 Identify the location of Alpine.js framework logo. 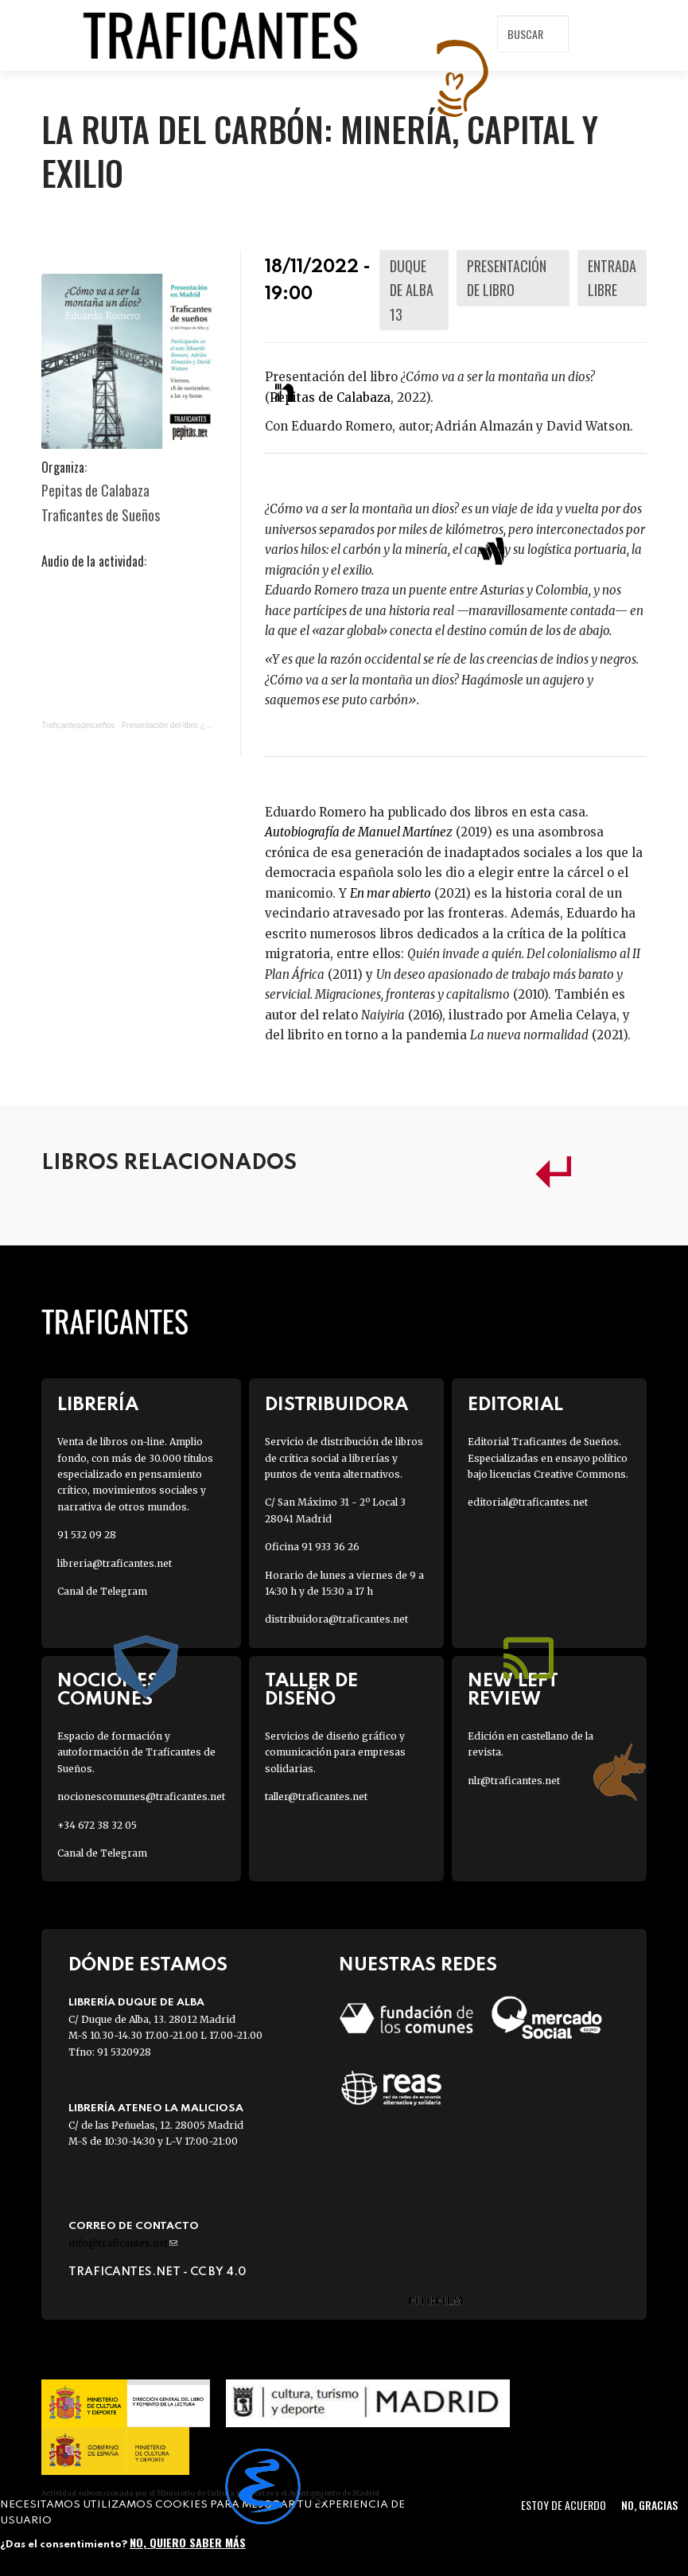
(317, 2500).